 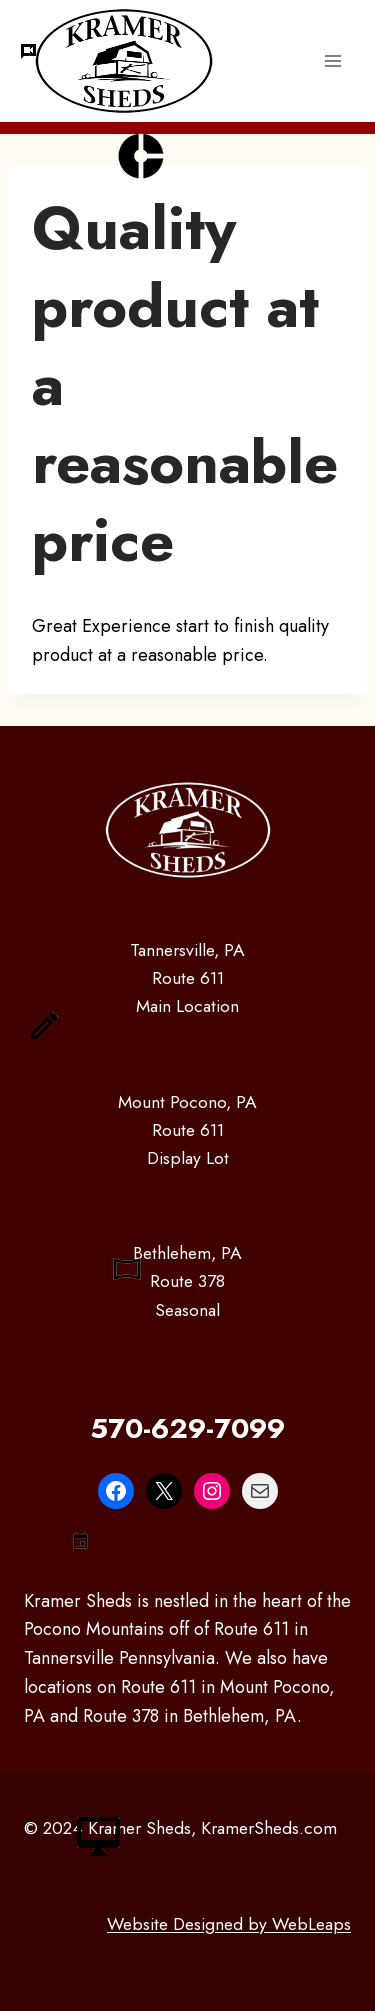 What do you see at coordinates (44, 1025) in the screenshot?
I see `edit this item` at bounding box center [44, 1025].